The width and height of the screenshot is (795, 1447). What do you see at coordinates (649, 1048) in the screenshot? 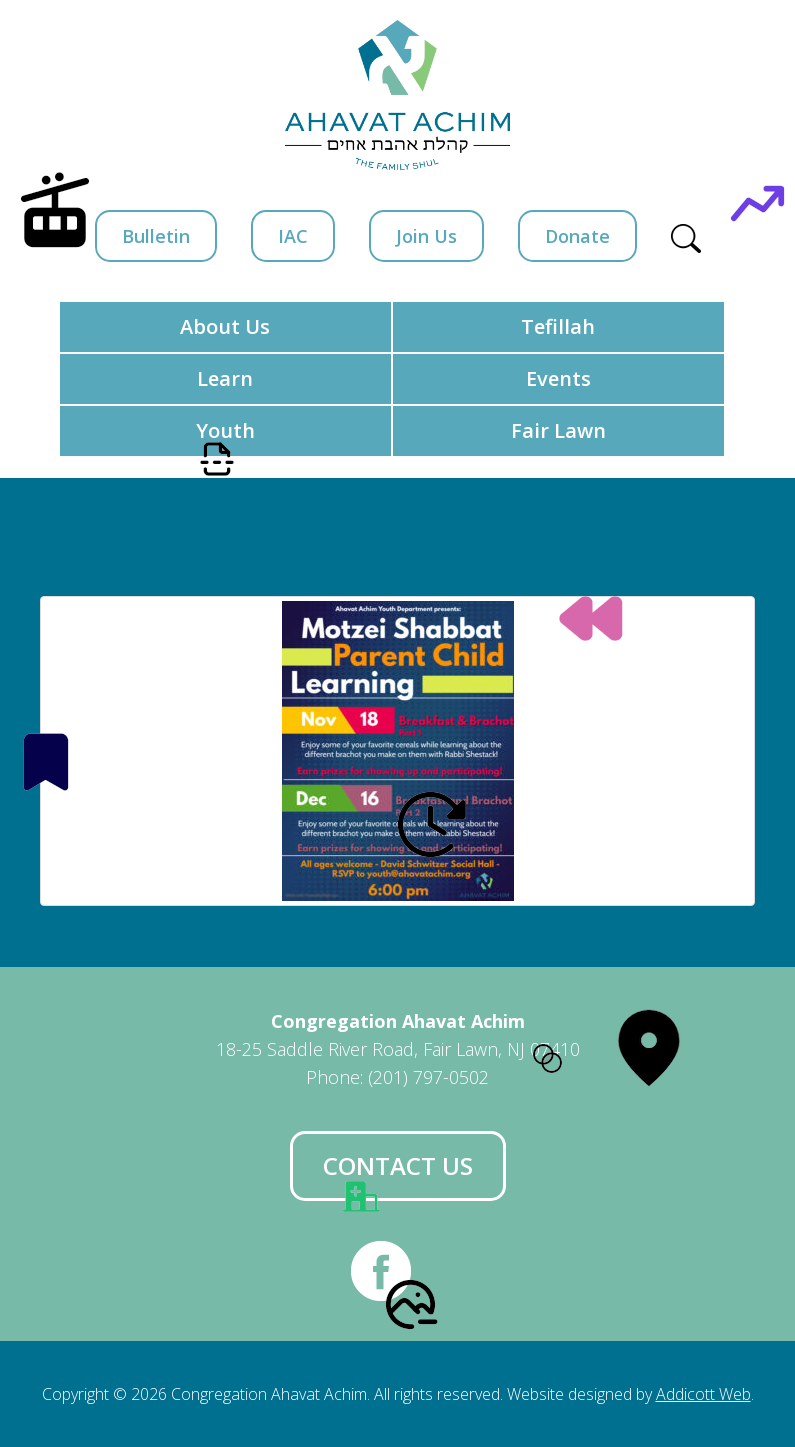
I see `view location on map` at bounding box center [649, 1048].